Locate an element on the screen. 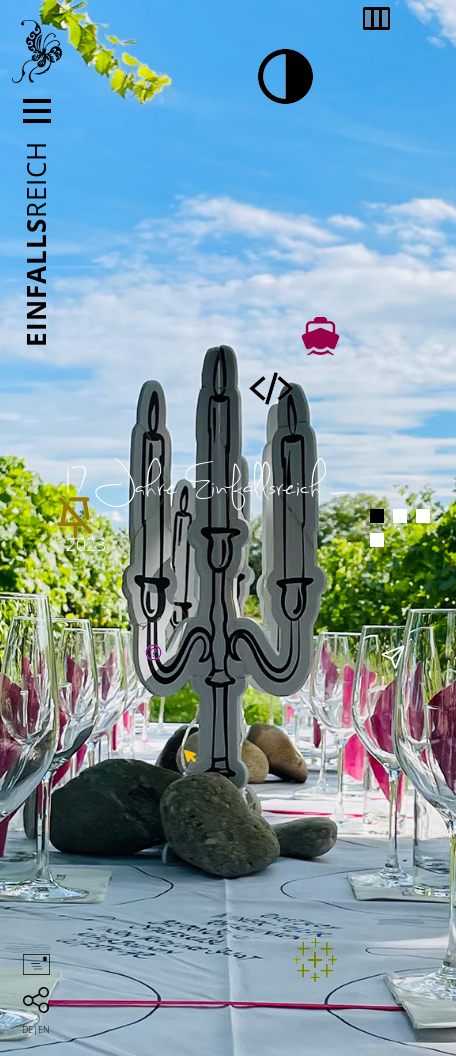  open Tableau application is located at coordinates (315, 960).